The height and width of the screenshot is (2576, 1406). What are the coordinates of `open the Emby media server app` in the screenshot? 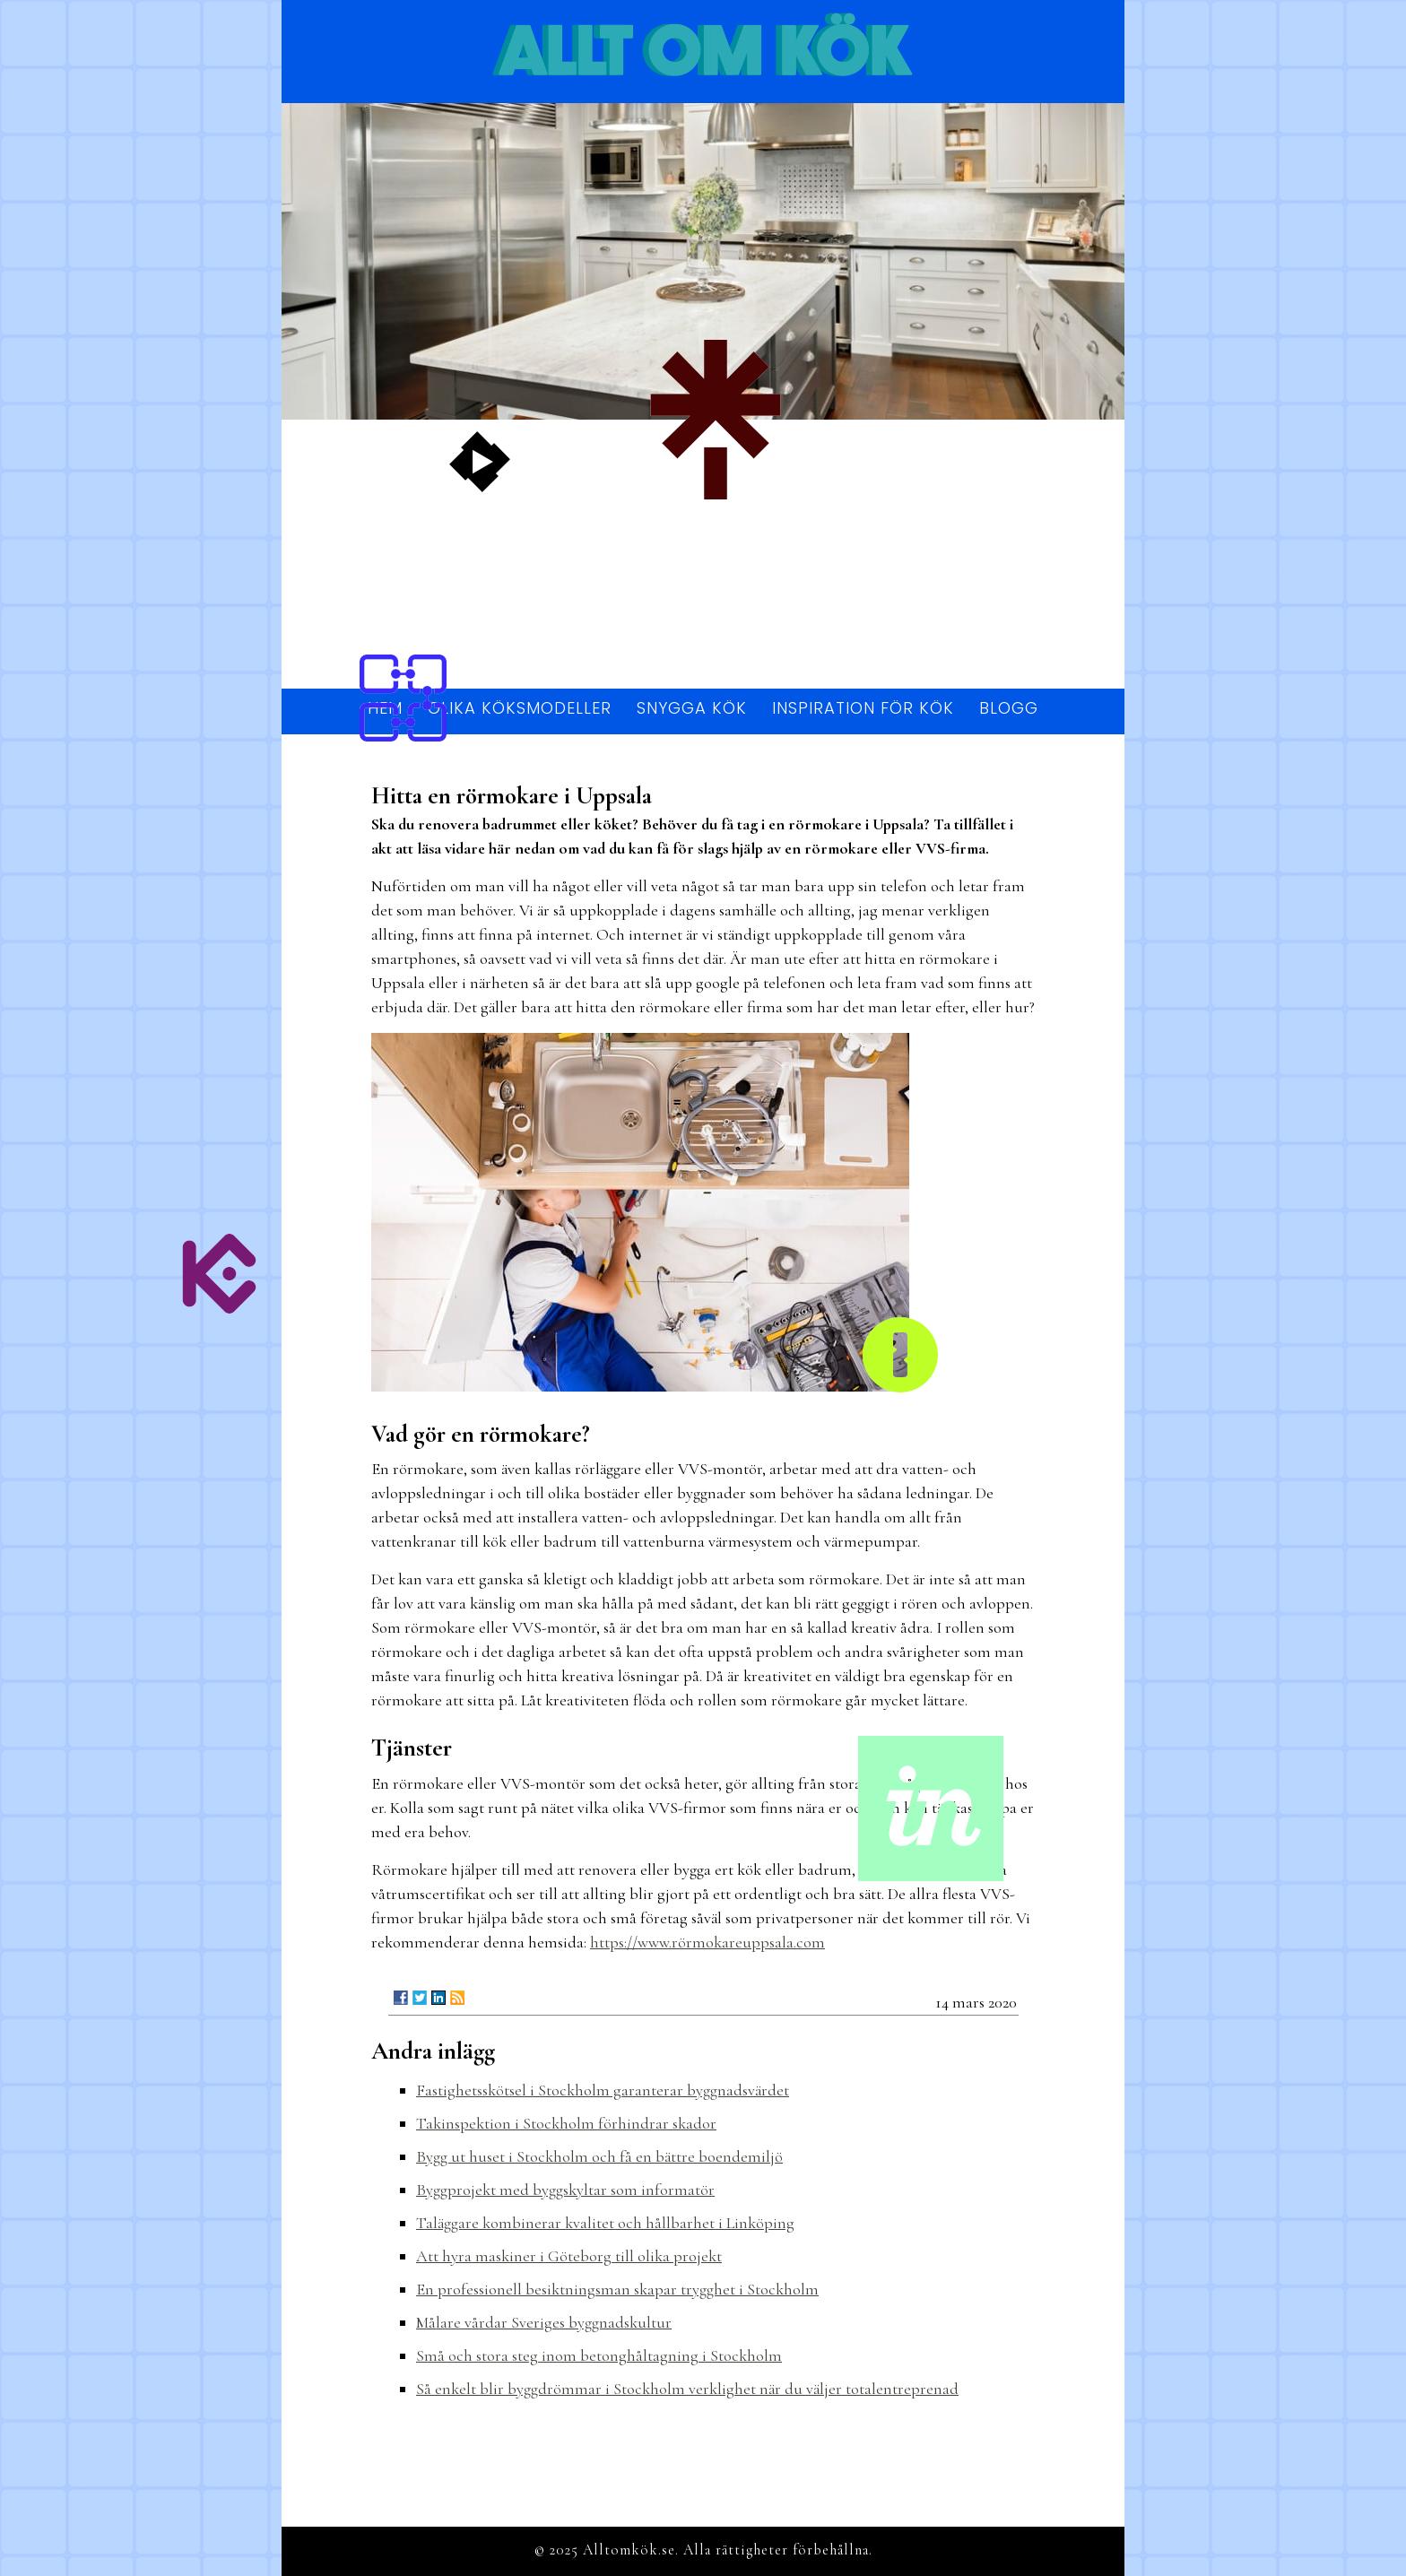 It's located at (480, 462).